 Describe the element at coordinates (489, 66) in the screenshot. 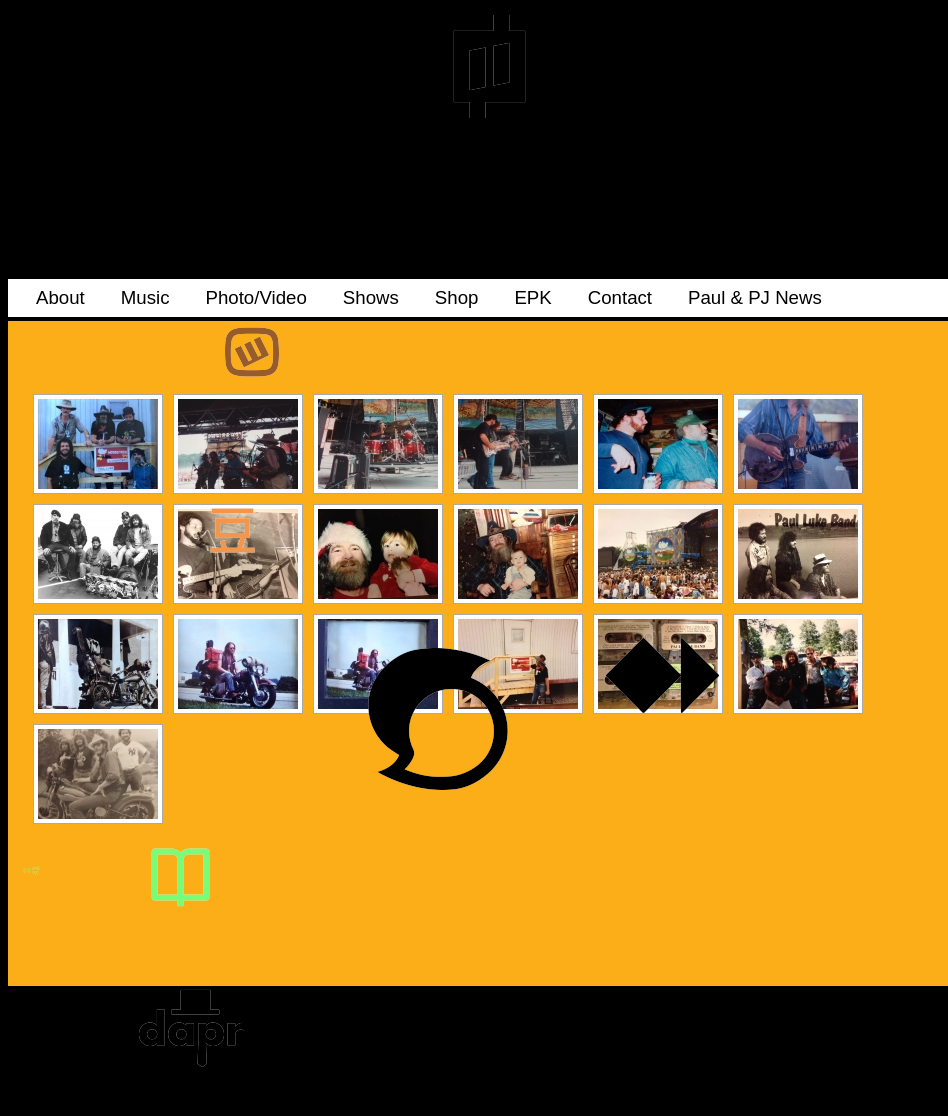

I see `open the RTLZWEI app or website` at that location.